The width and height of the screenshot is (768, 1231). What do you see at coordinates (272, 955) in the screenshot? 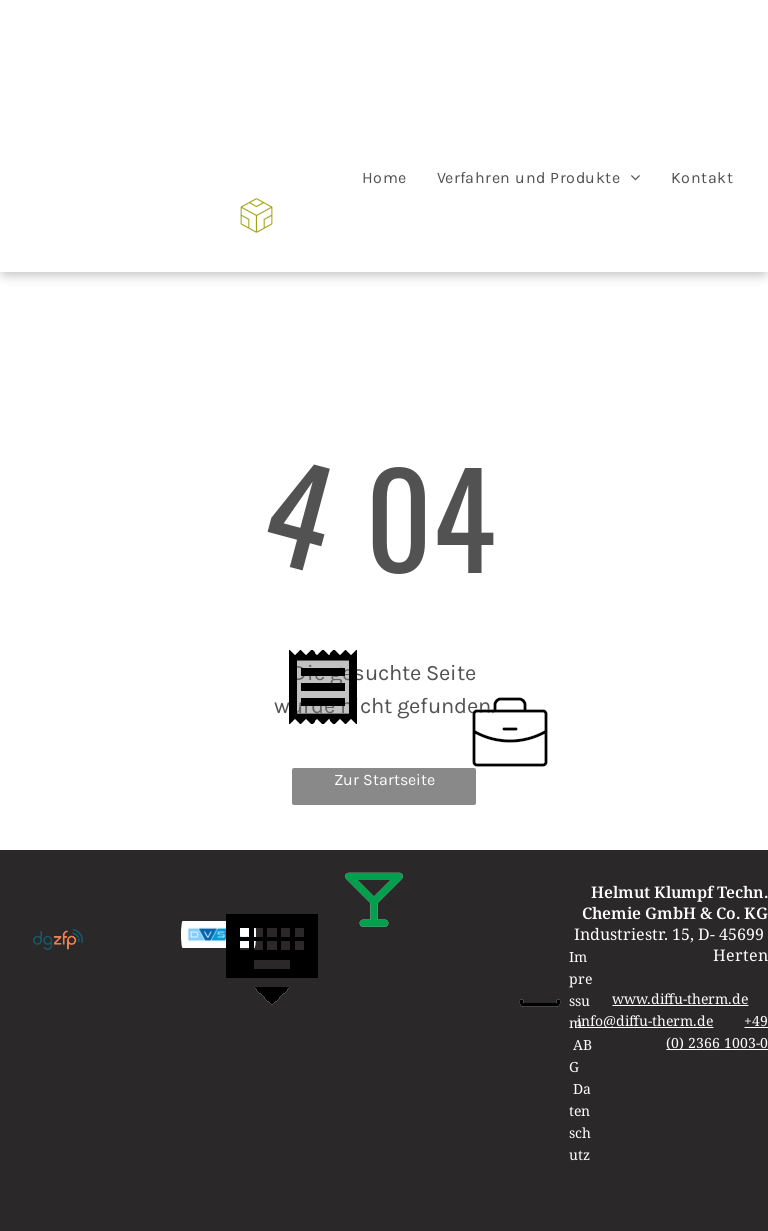
I see `hide the on-screen keyboard` at bounding box center [272, 955].